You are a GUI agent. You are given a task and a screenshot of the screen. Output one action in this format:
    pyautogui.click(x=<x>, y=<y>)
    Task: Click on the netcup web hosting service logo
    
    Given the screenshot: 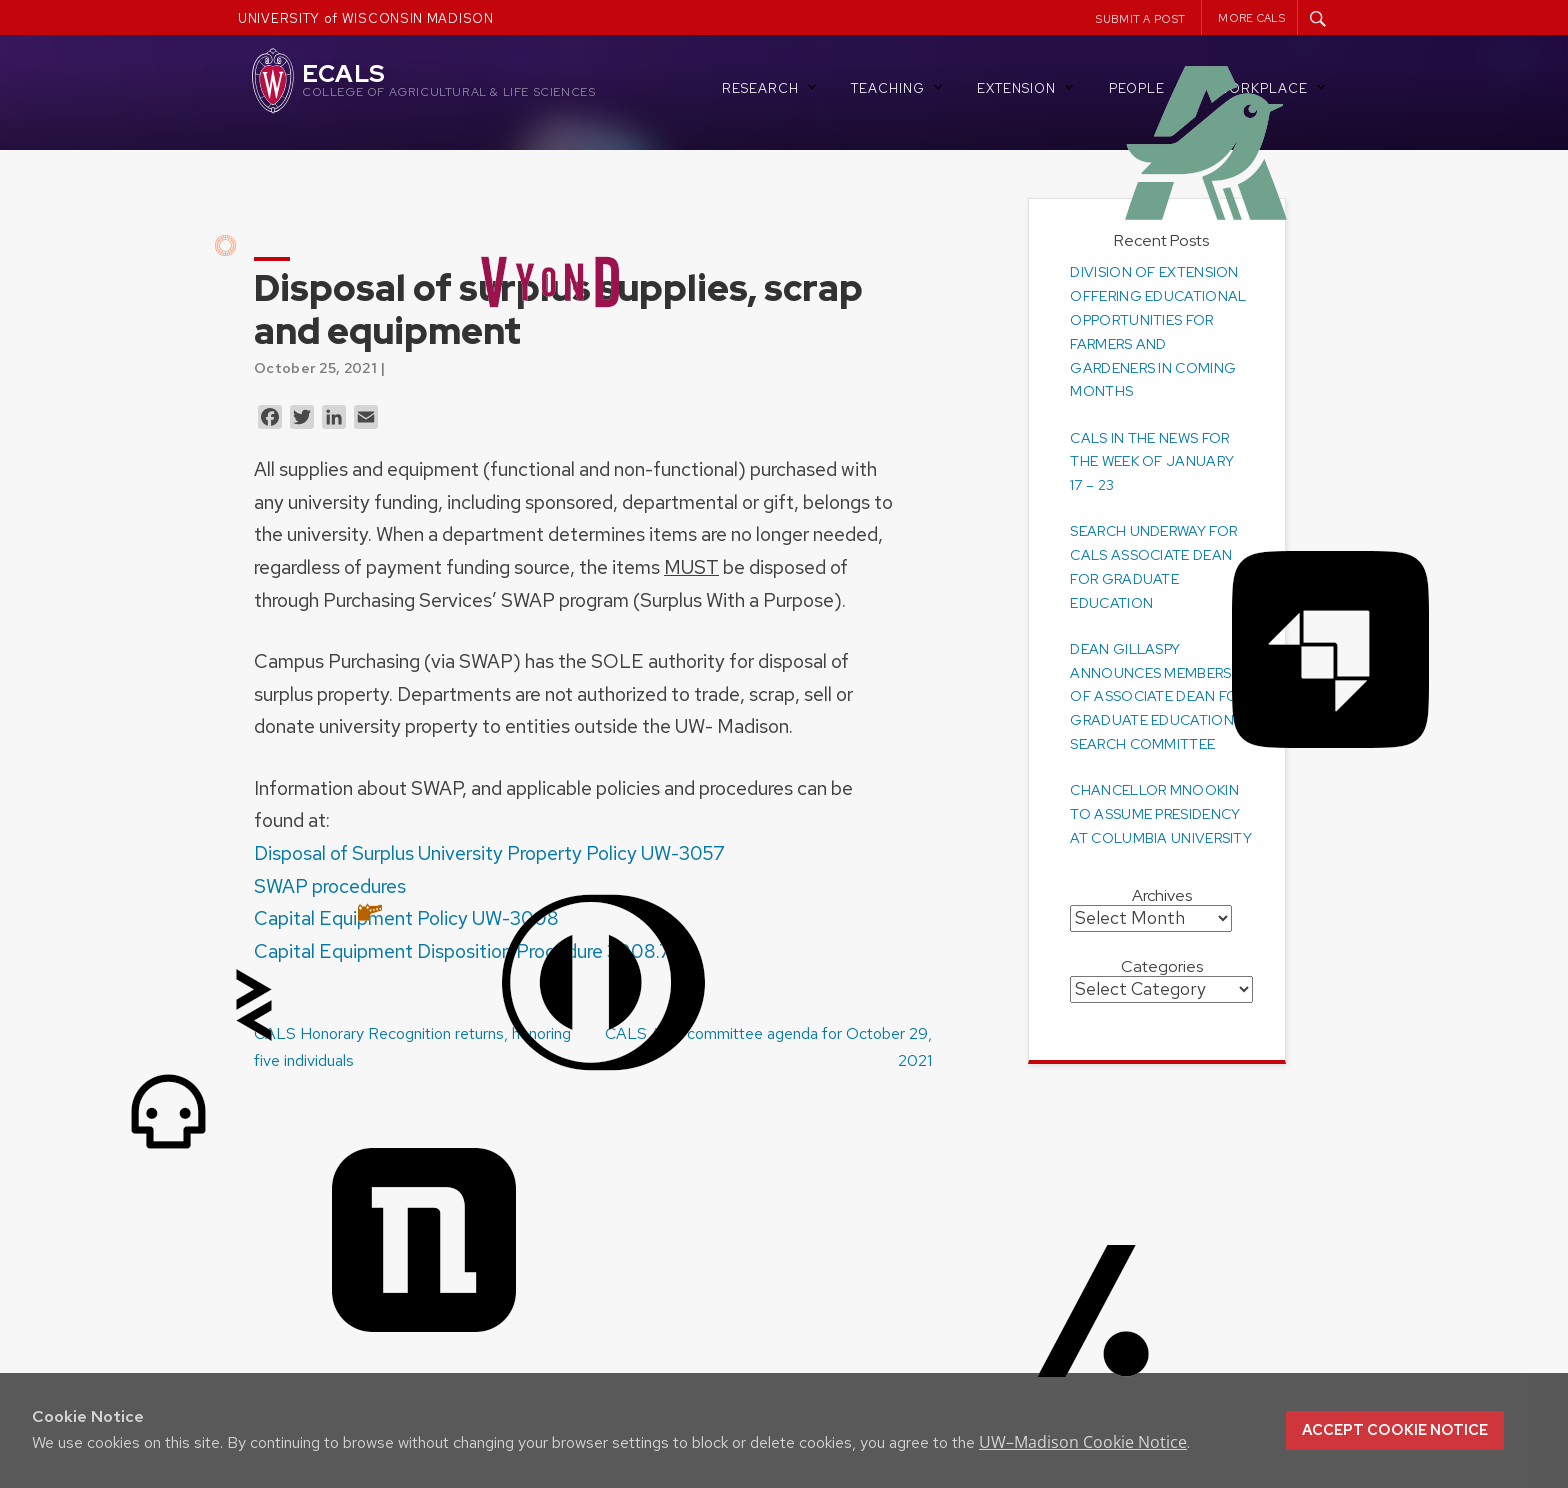 What is the action you would take?
    pyautogui.click(x=424, y=1240)
    